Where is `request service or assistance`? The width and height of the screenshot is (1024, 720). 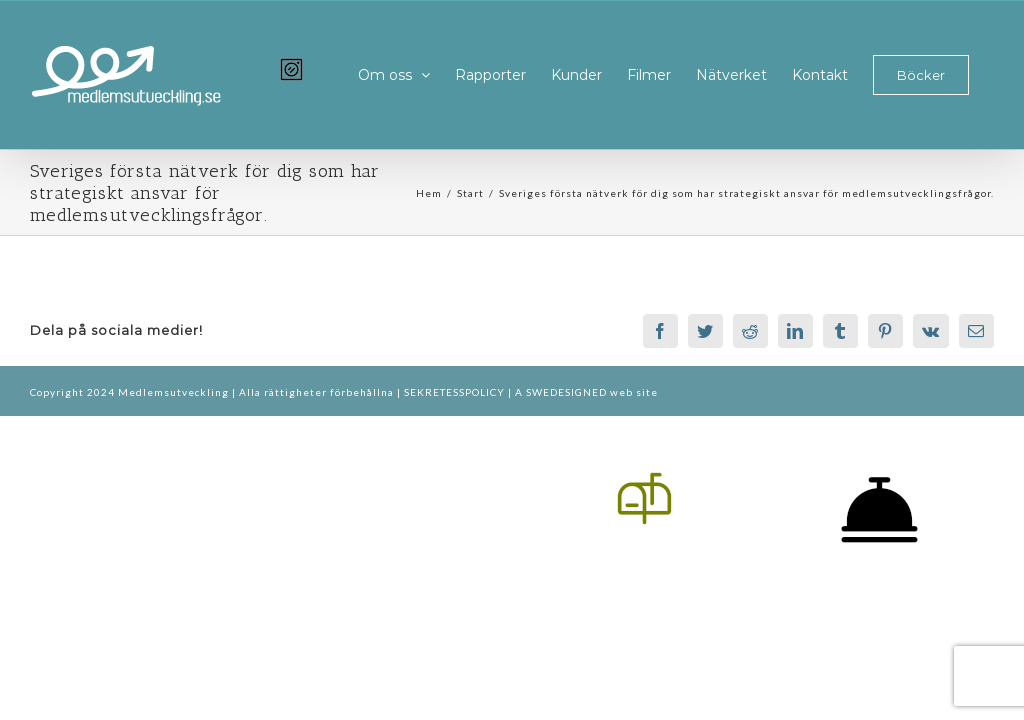 request service or assistance is located at coordinates (879, 512).